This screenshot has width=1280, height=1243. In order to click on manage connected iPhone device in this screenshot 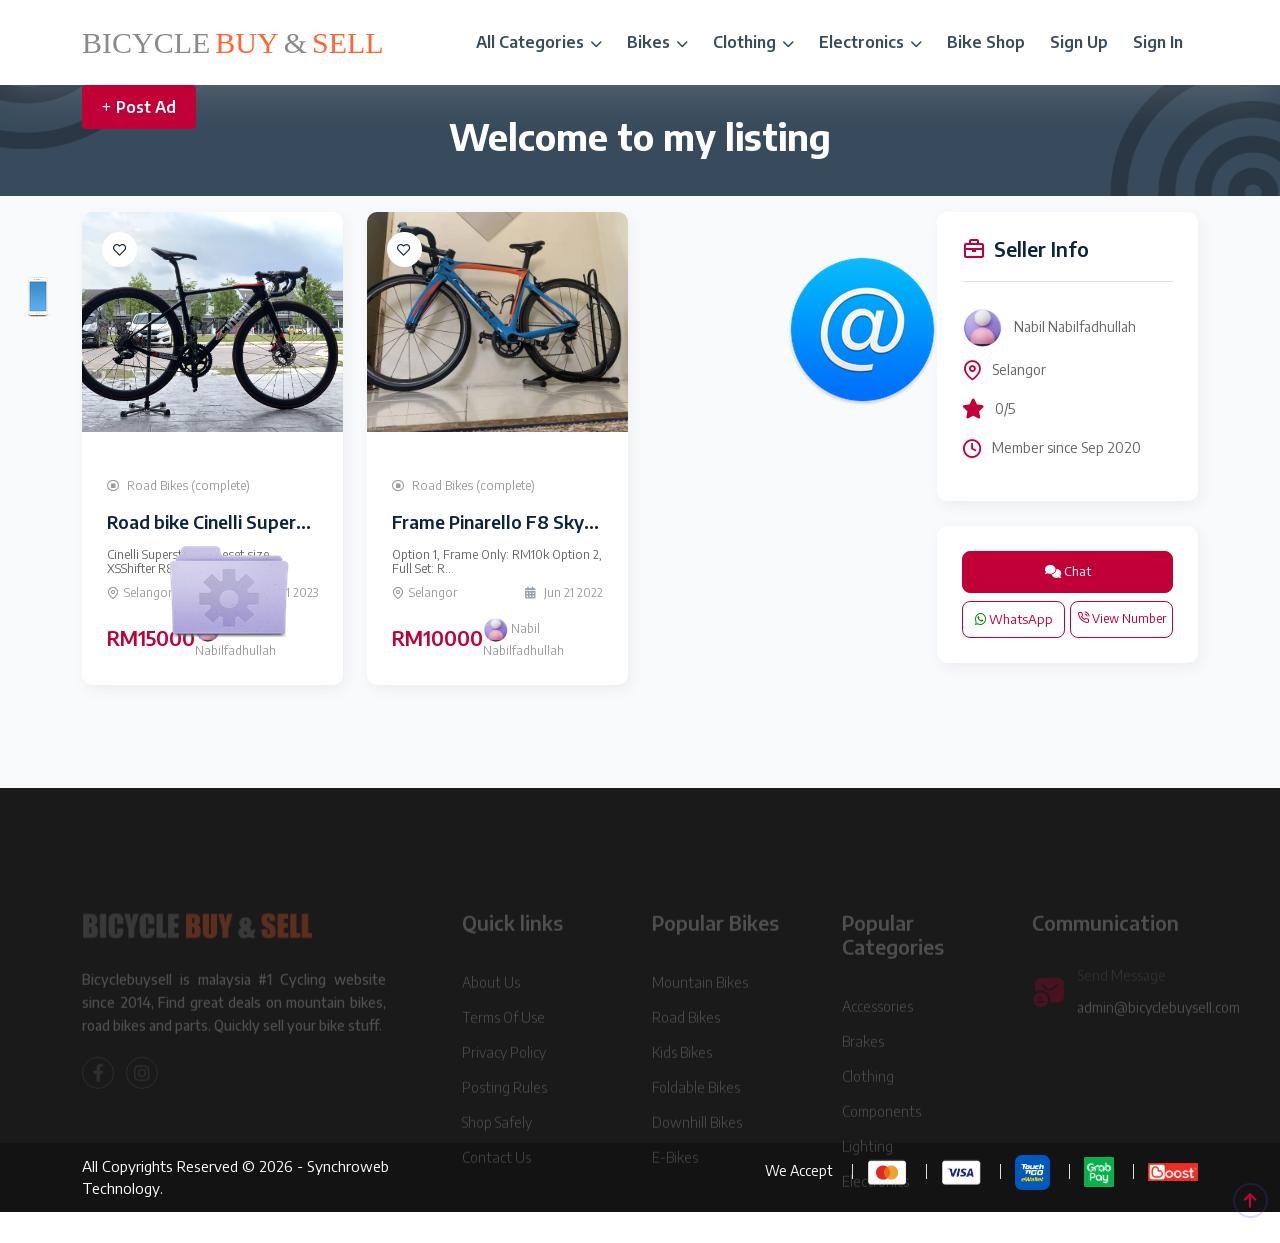, I will do `click(38, 297)`.